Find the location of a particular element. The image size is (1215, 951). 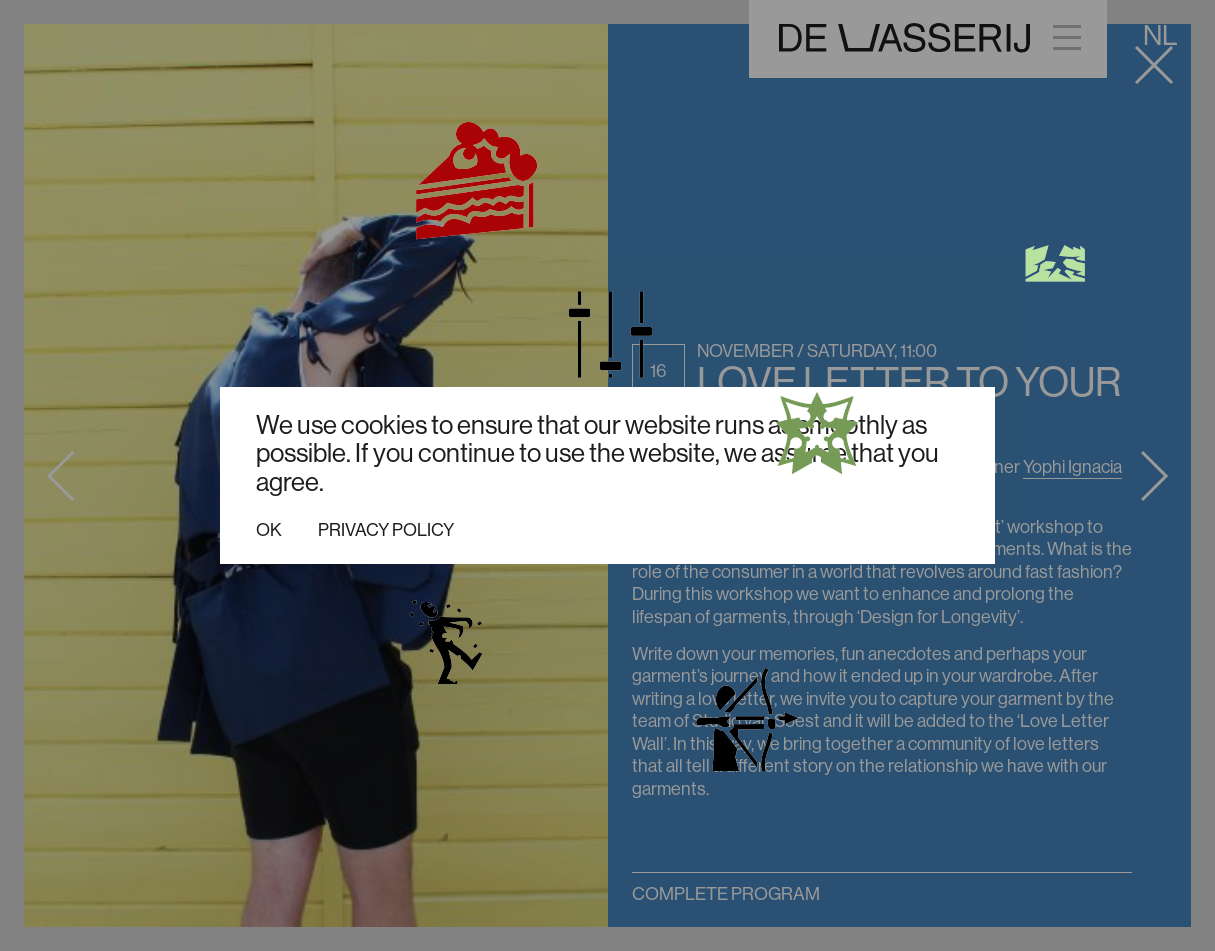

zombie enemy or character type in a game is located at coordinates (450, 642).